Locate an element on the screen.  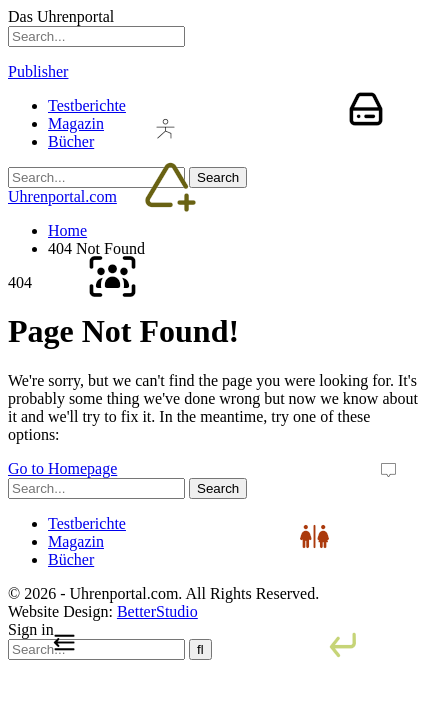
return or enter key is located at coordinates (342, 645).